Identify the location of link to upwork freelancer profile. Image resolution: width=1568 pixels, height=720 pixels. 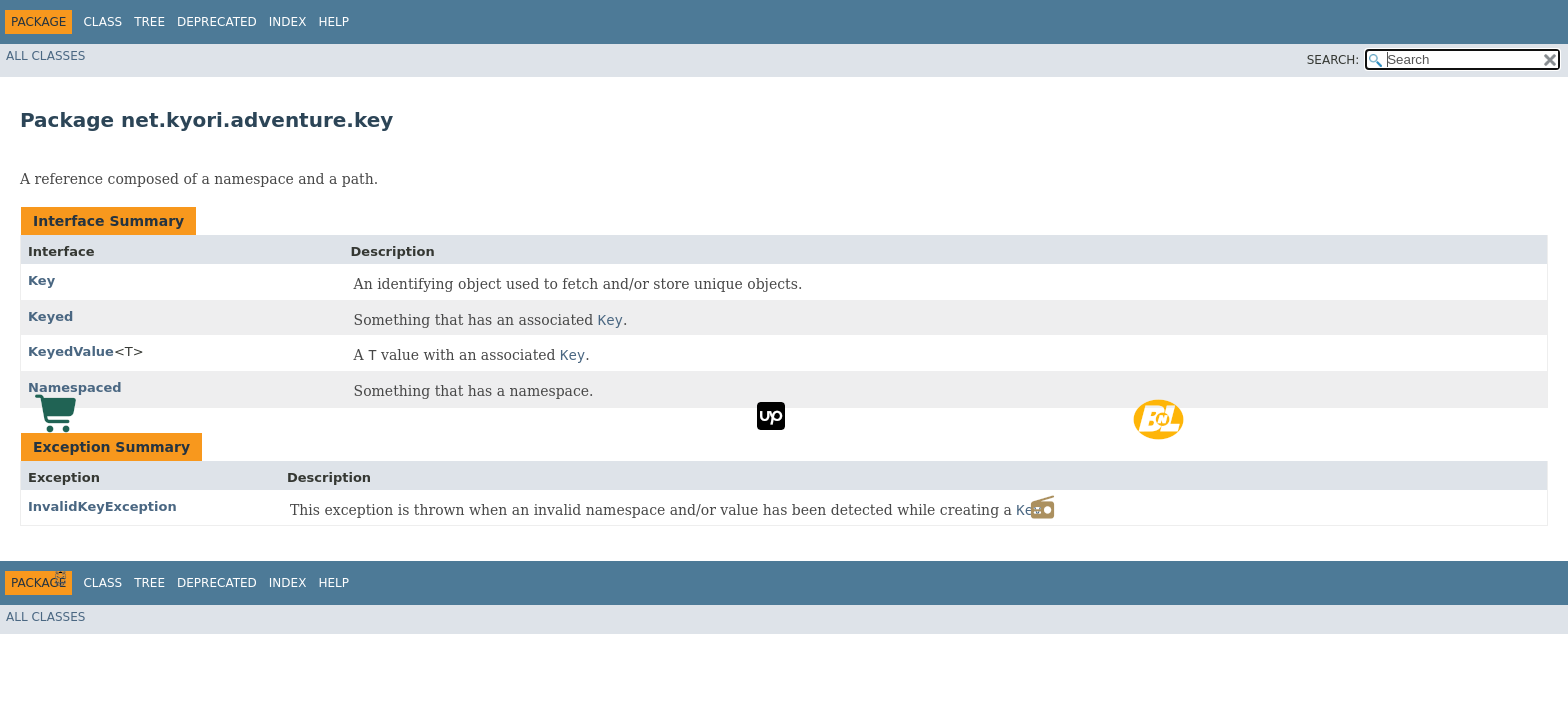
(771, 416).